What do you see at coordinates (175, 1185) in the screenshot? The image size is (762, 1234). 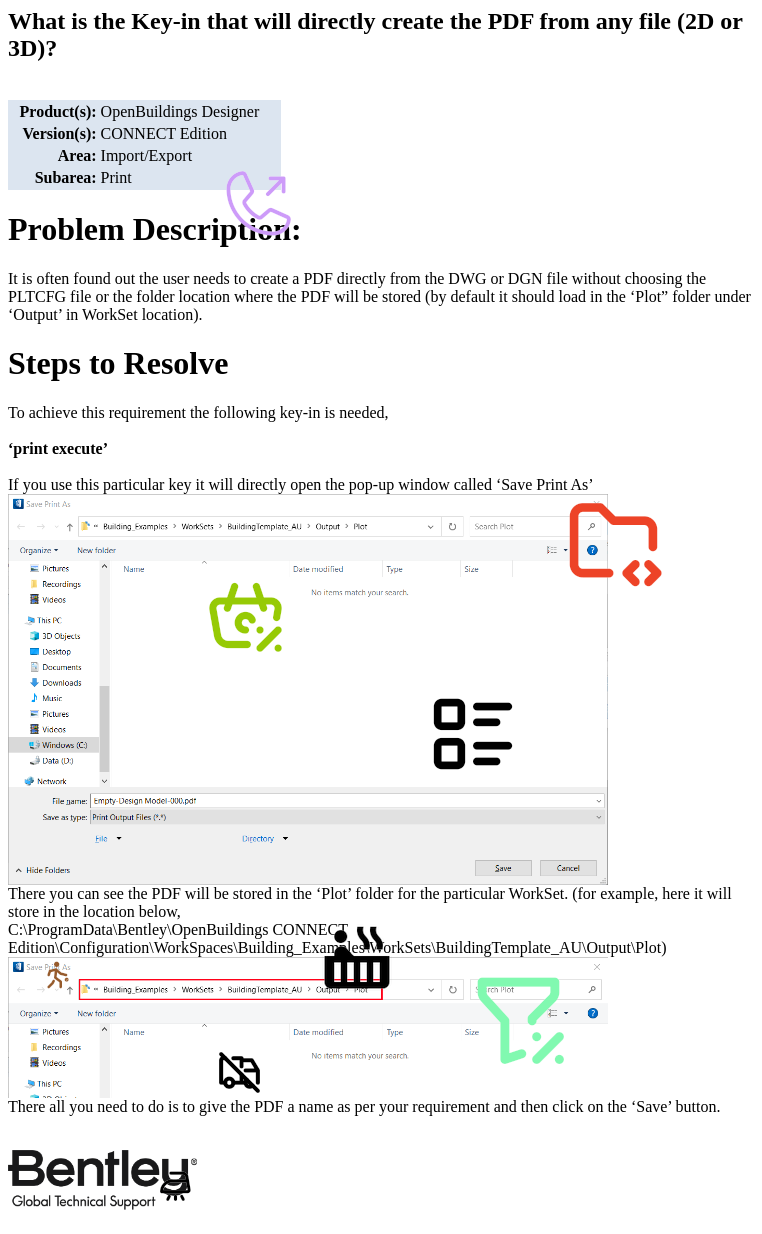 I see `indicates steam iron setting available` at bounding box center [175, 1185].